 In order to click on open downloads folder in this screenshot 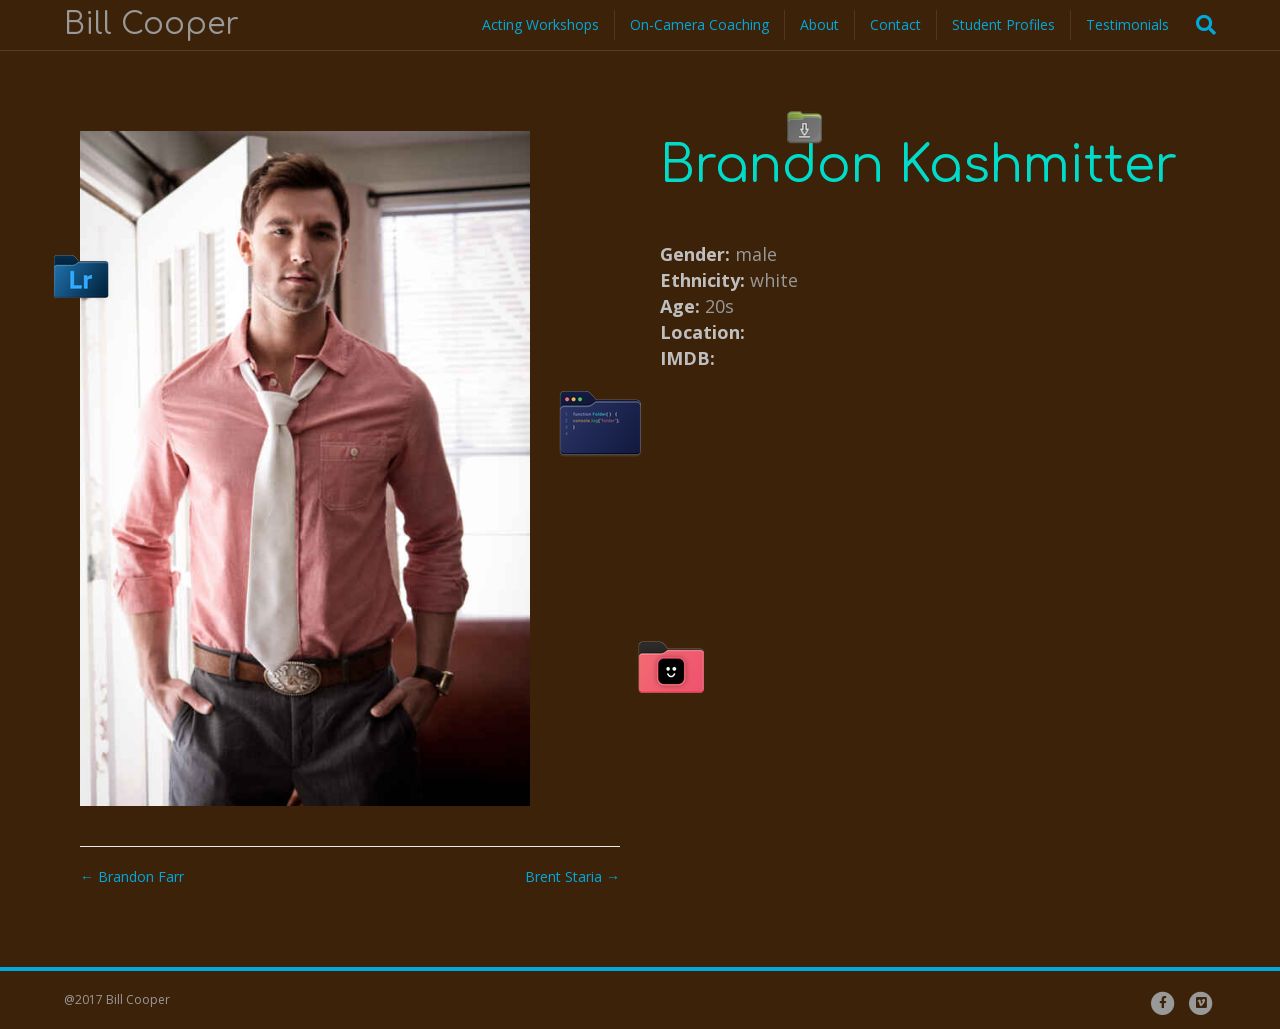, I will do `click(804, 126)`.